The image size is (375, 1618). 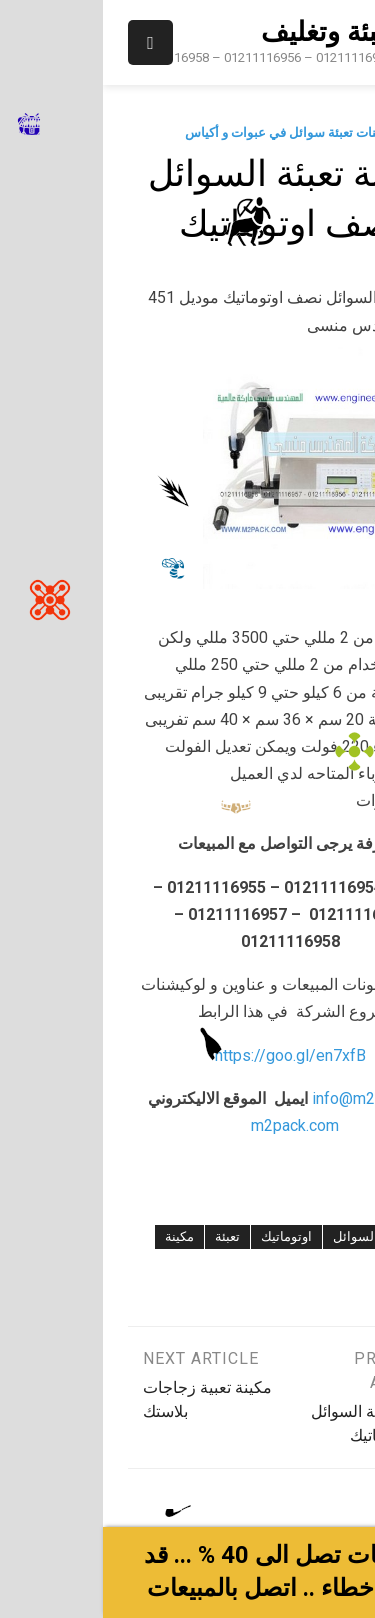 I want to click on indicates a smoking-permitted area or zone, so click(x=178, y=1511).